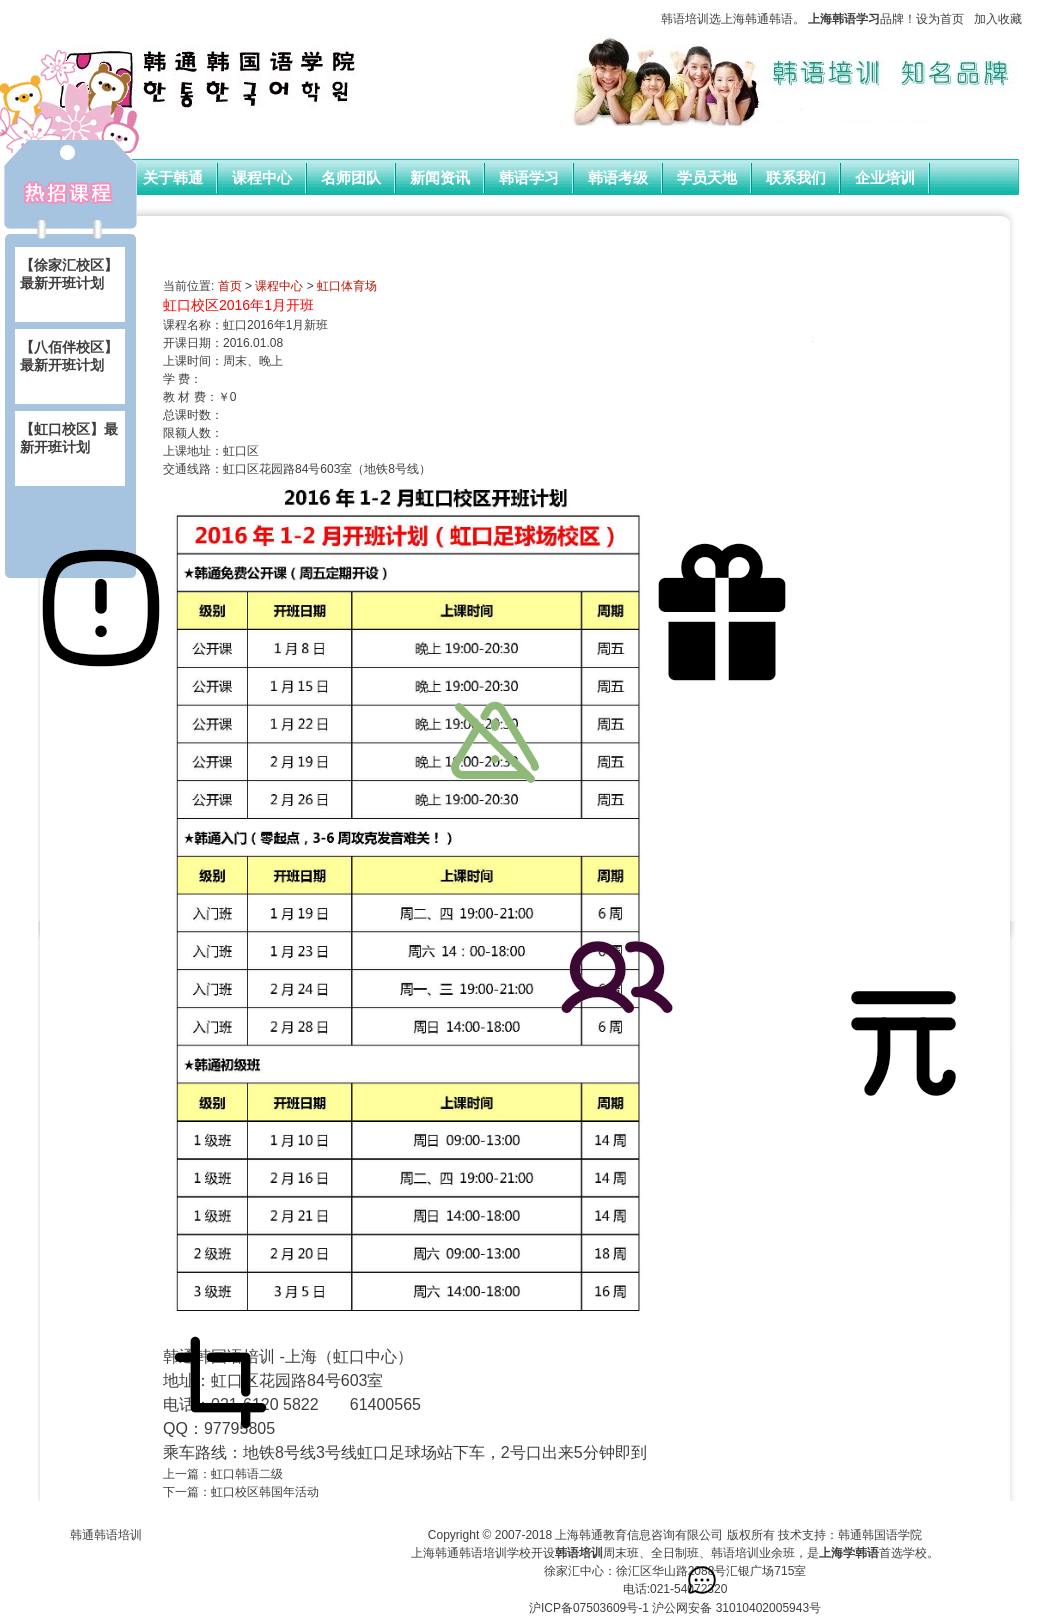  What do you see at coordinates (220, 1382) in the screenshot?
I see `crop an image or photo` at bounding box center [220, 1382].